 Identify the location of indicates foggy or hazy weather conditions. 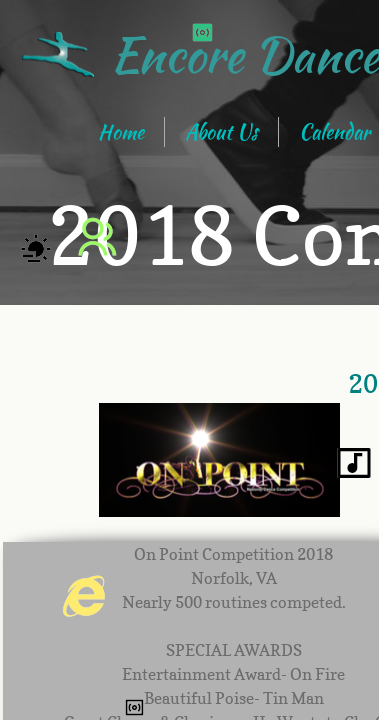
(36, 249).